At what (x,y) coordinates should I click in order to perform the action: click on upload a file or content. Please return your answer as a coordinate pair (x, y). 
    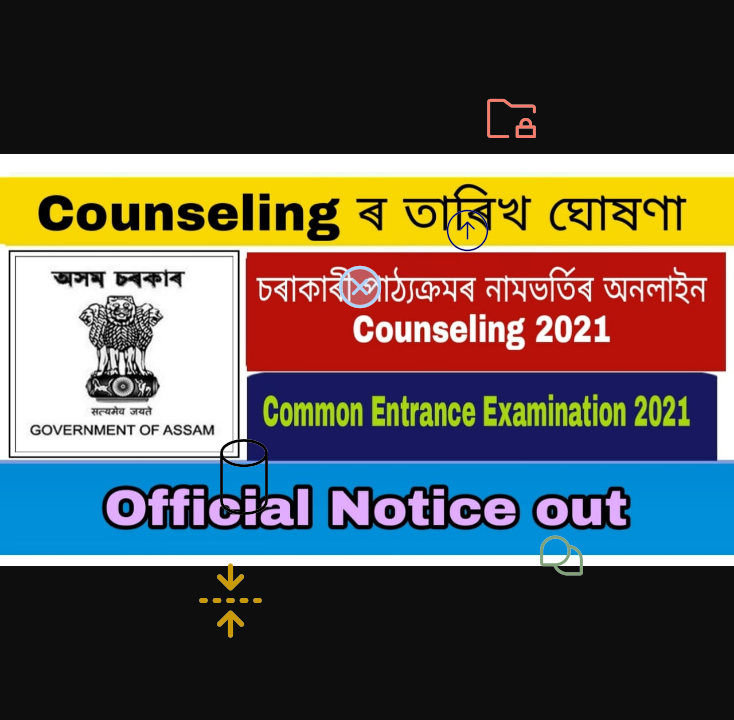
    Looking at the image, I should click on (467, 230).